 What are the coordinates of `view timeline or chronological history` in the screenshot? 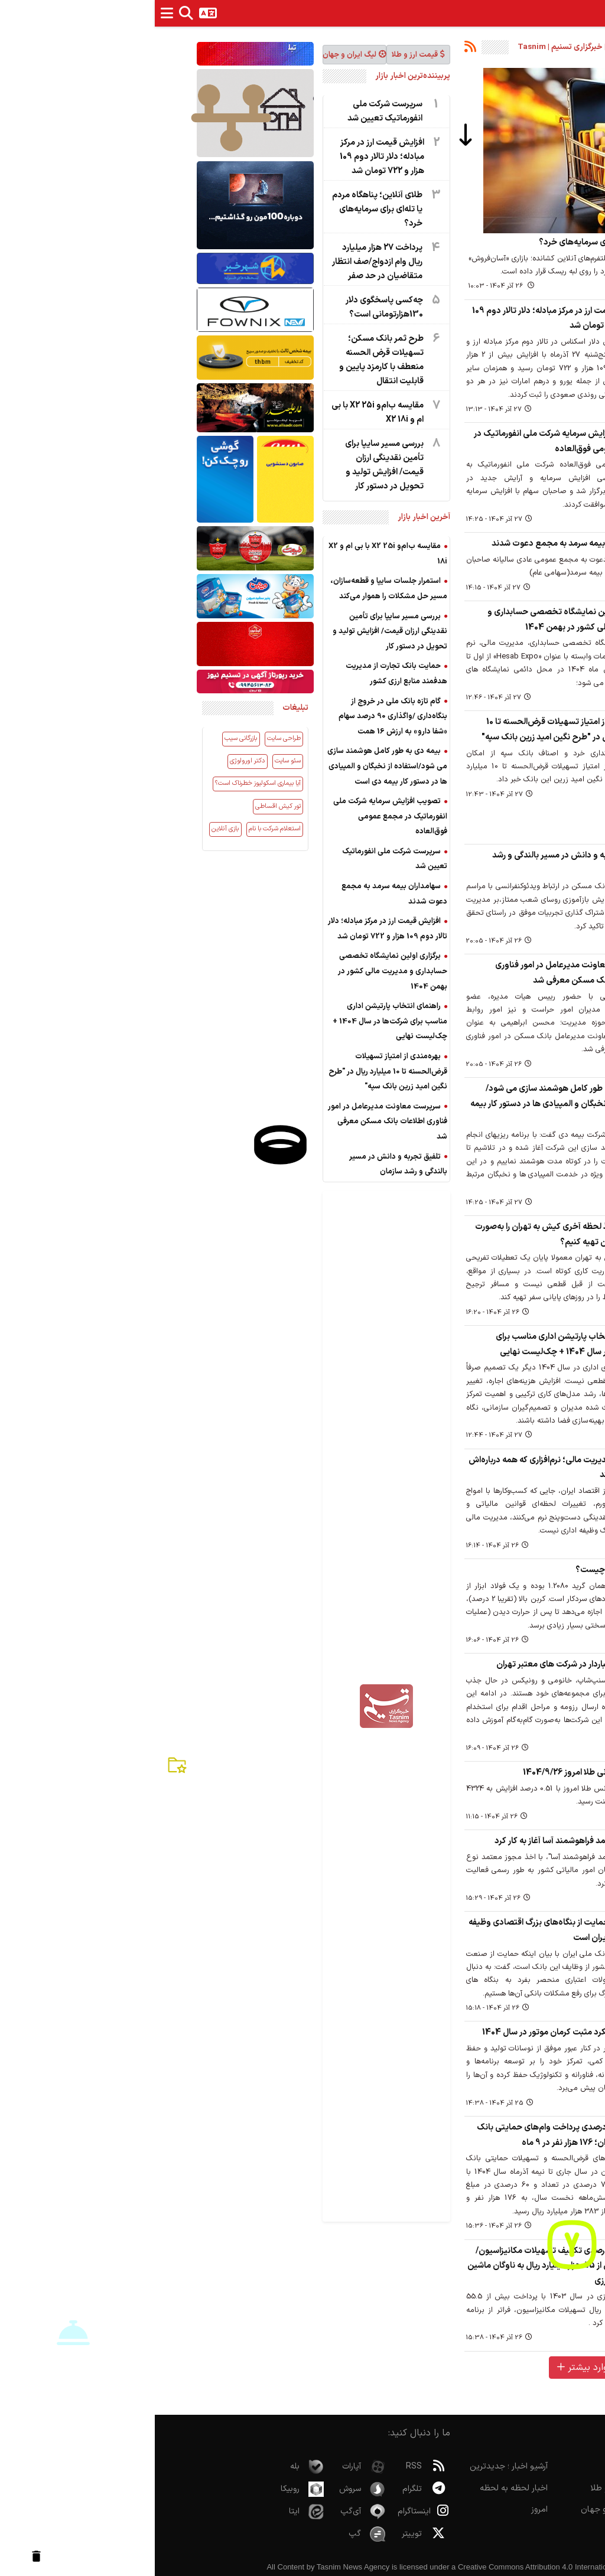 It's located at (231, 118).